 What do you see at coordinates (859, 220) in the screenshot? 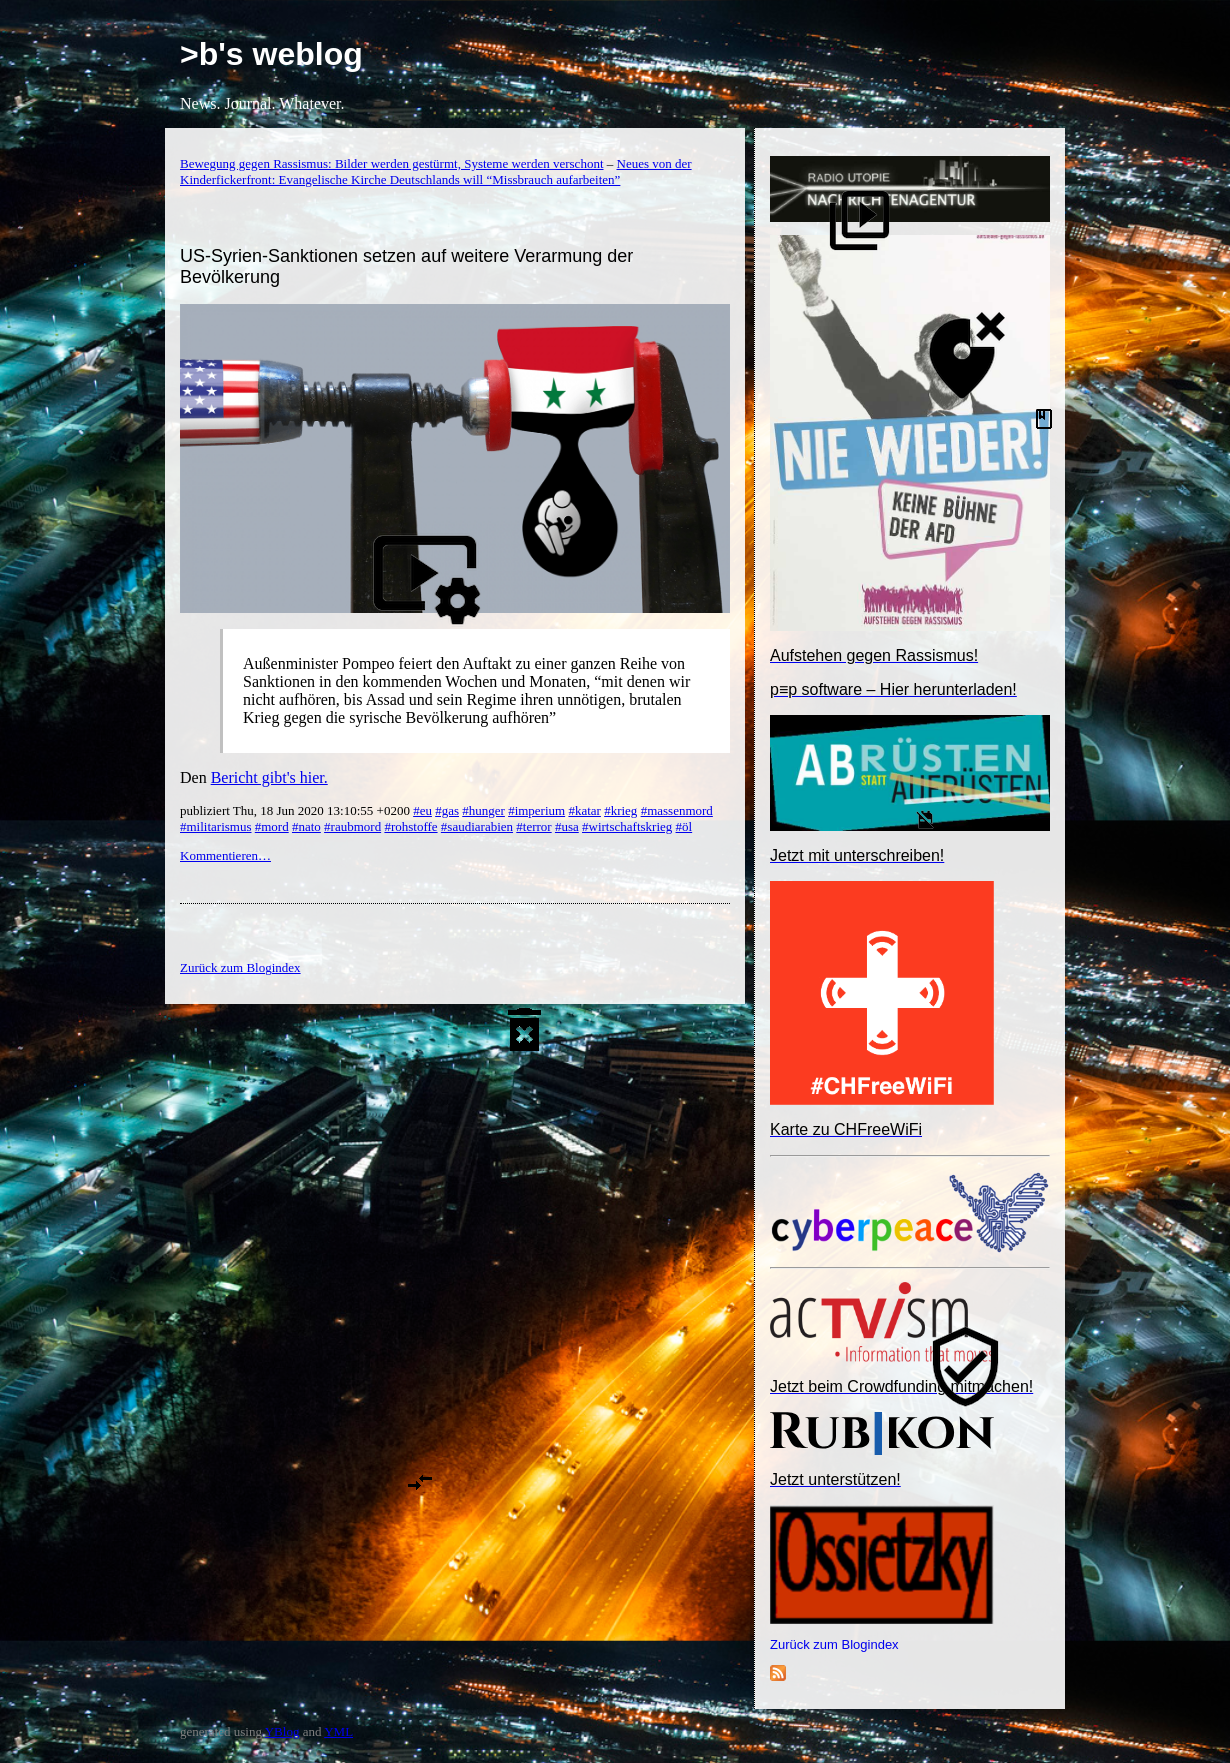
I see `access your video library` at bounding box center [859, 220].